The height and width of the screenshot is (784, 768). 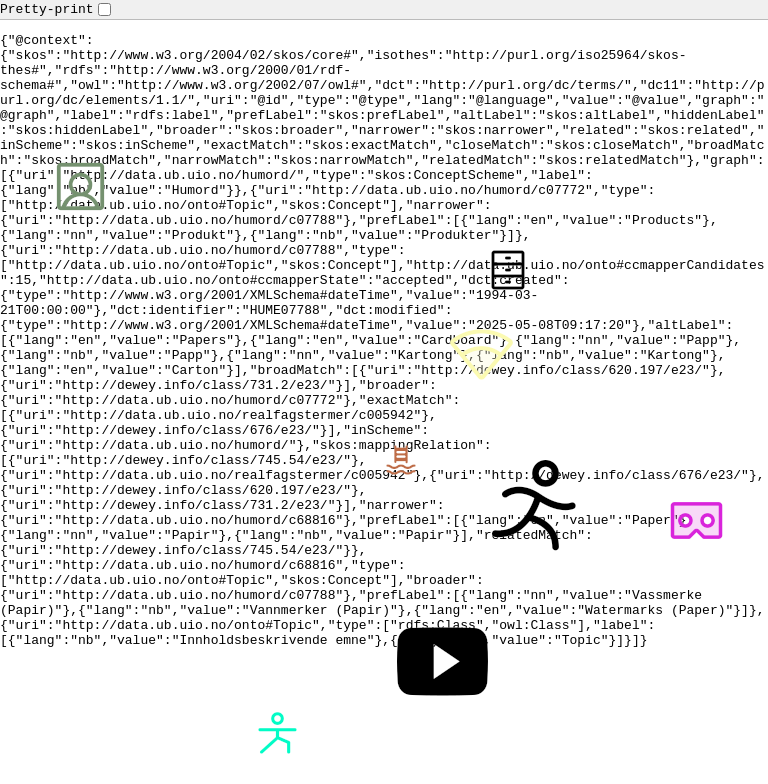 What do you see at coordinates (277, 734) in the screenshot?
I see `access tai chi or meditation exercises` at bounding box center [277, 734].